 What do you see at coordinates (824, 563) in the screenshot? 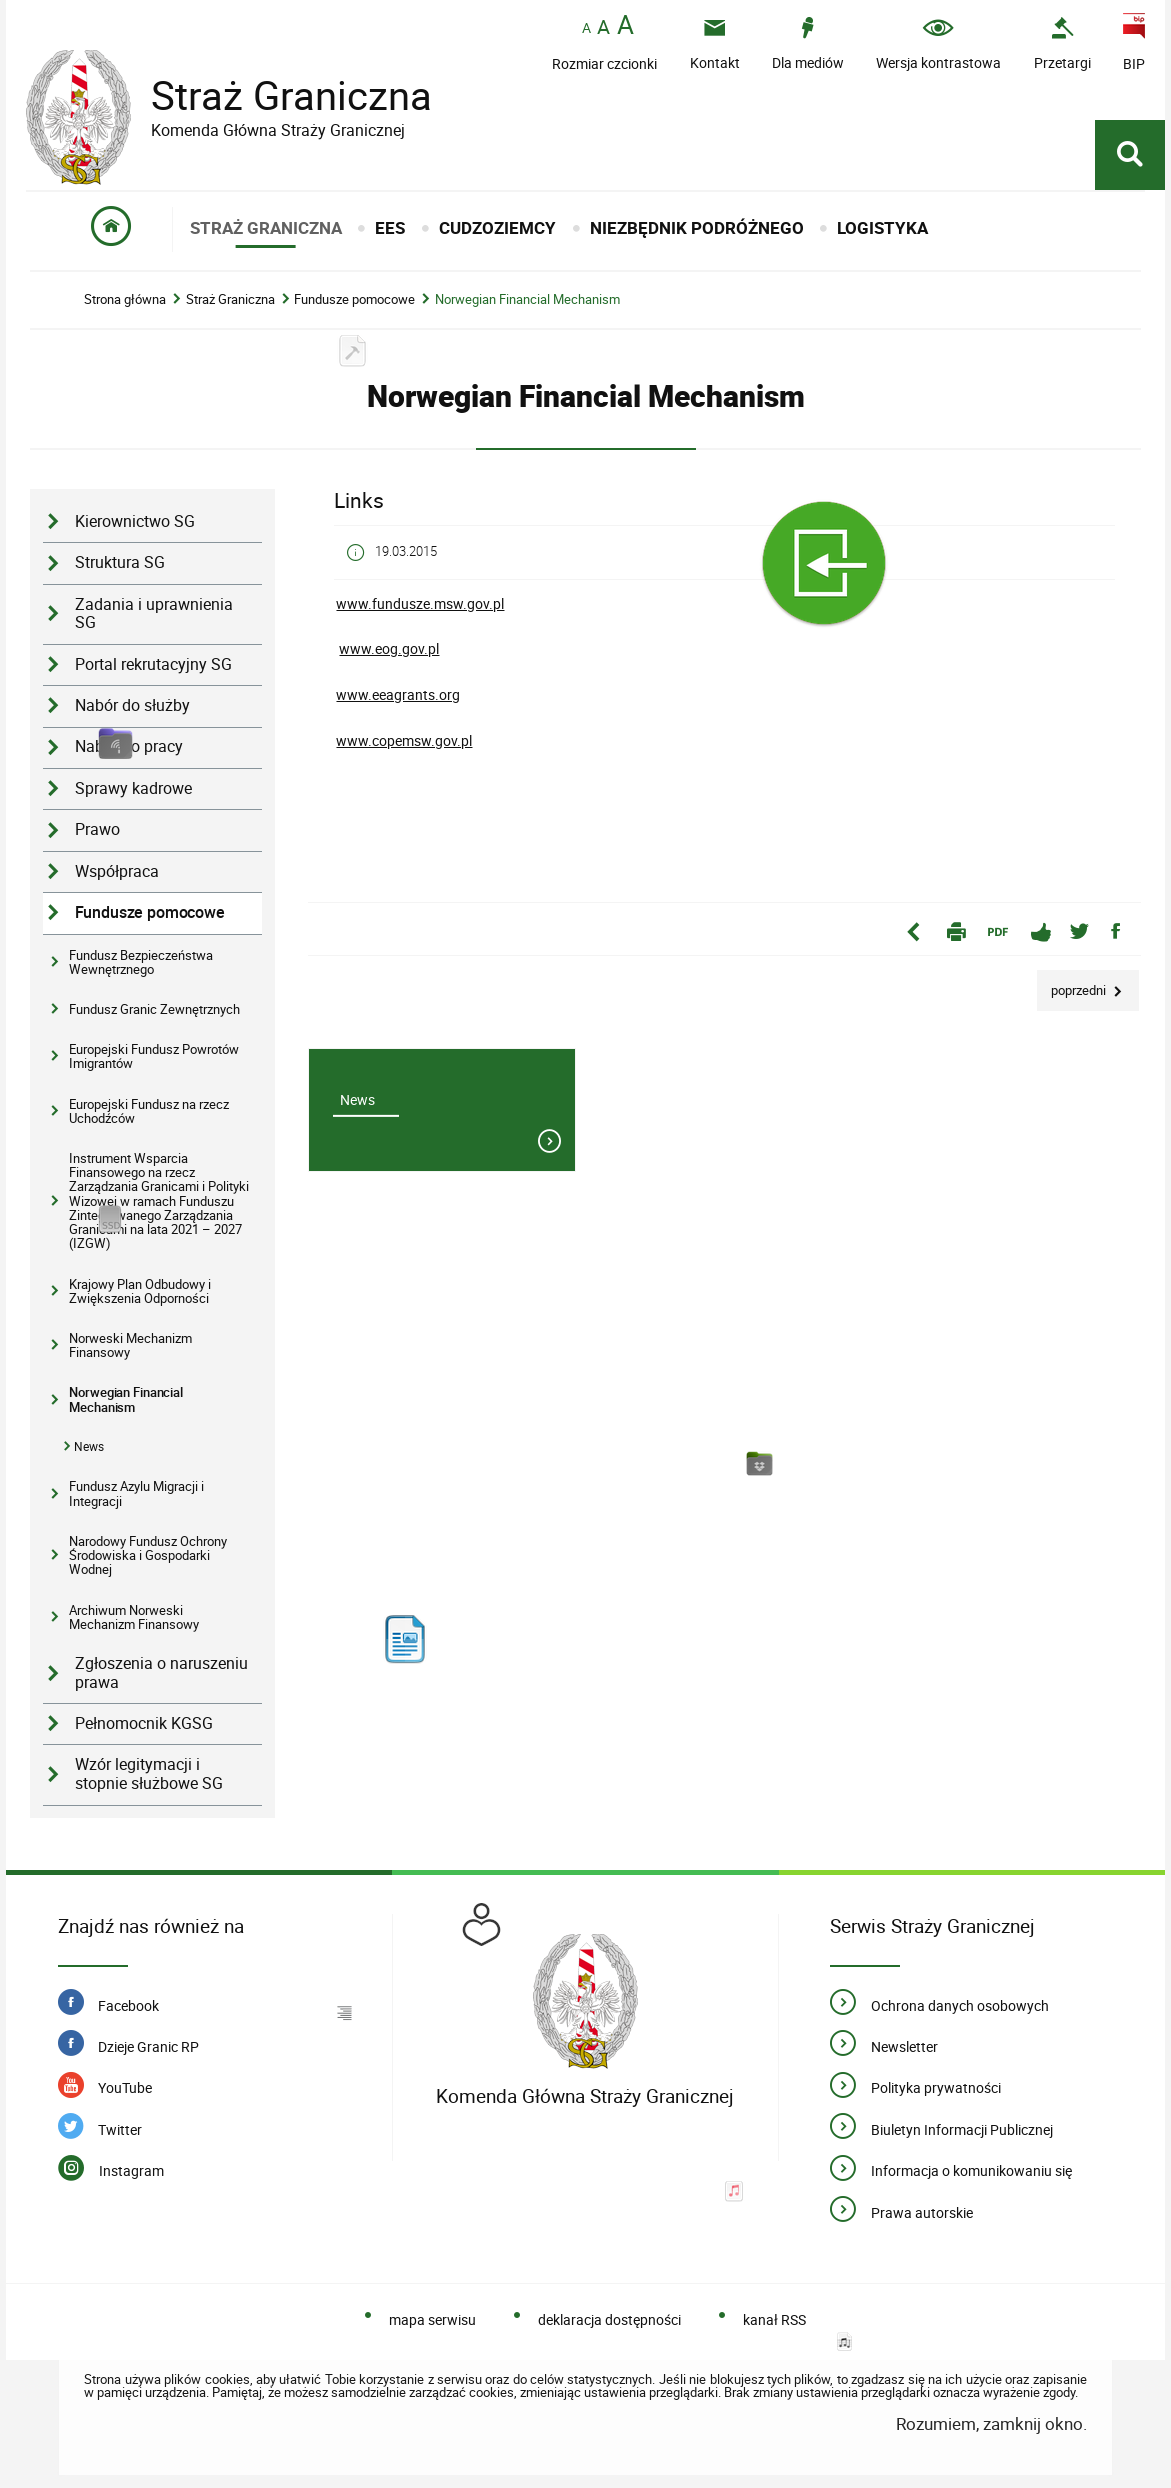
I see `log out of the current session` at bounding box center [824, 563].